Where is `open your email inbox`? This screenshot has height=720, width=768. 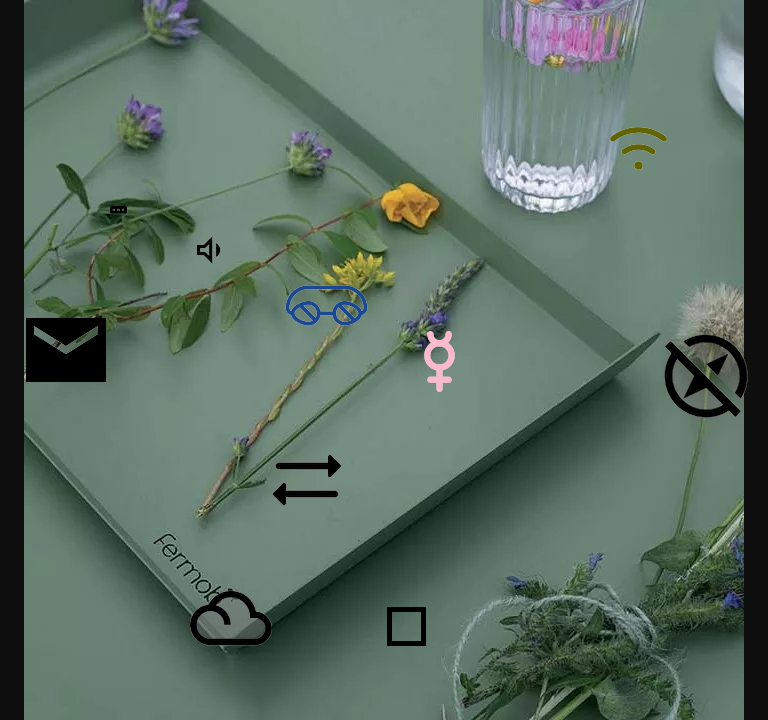 open your email inbox is located at coordinates (66, 350).